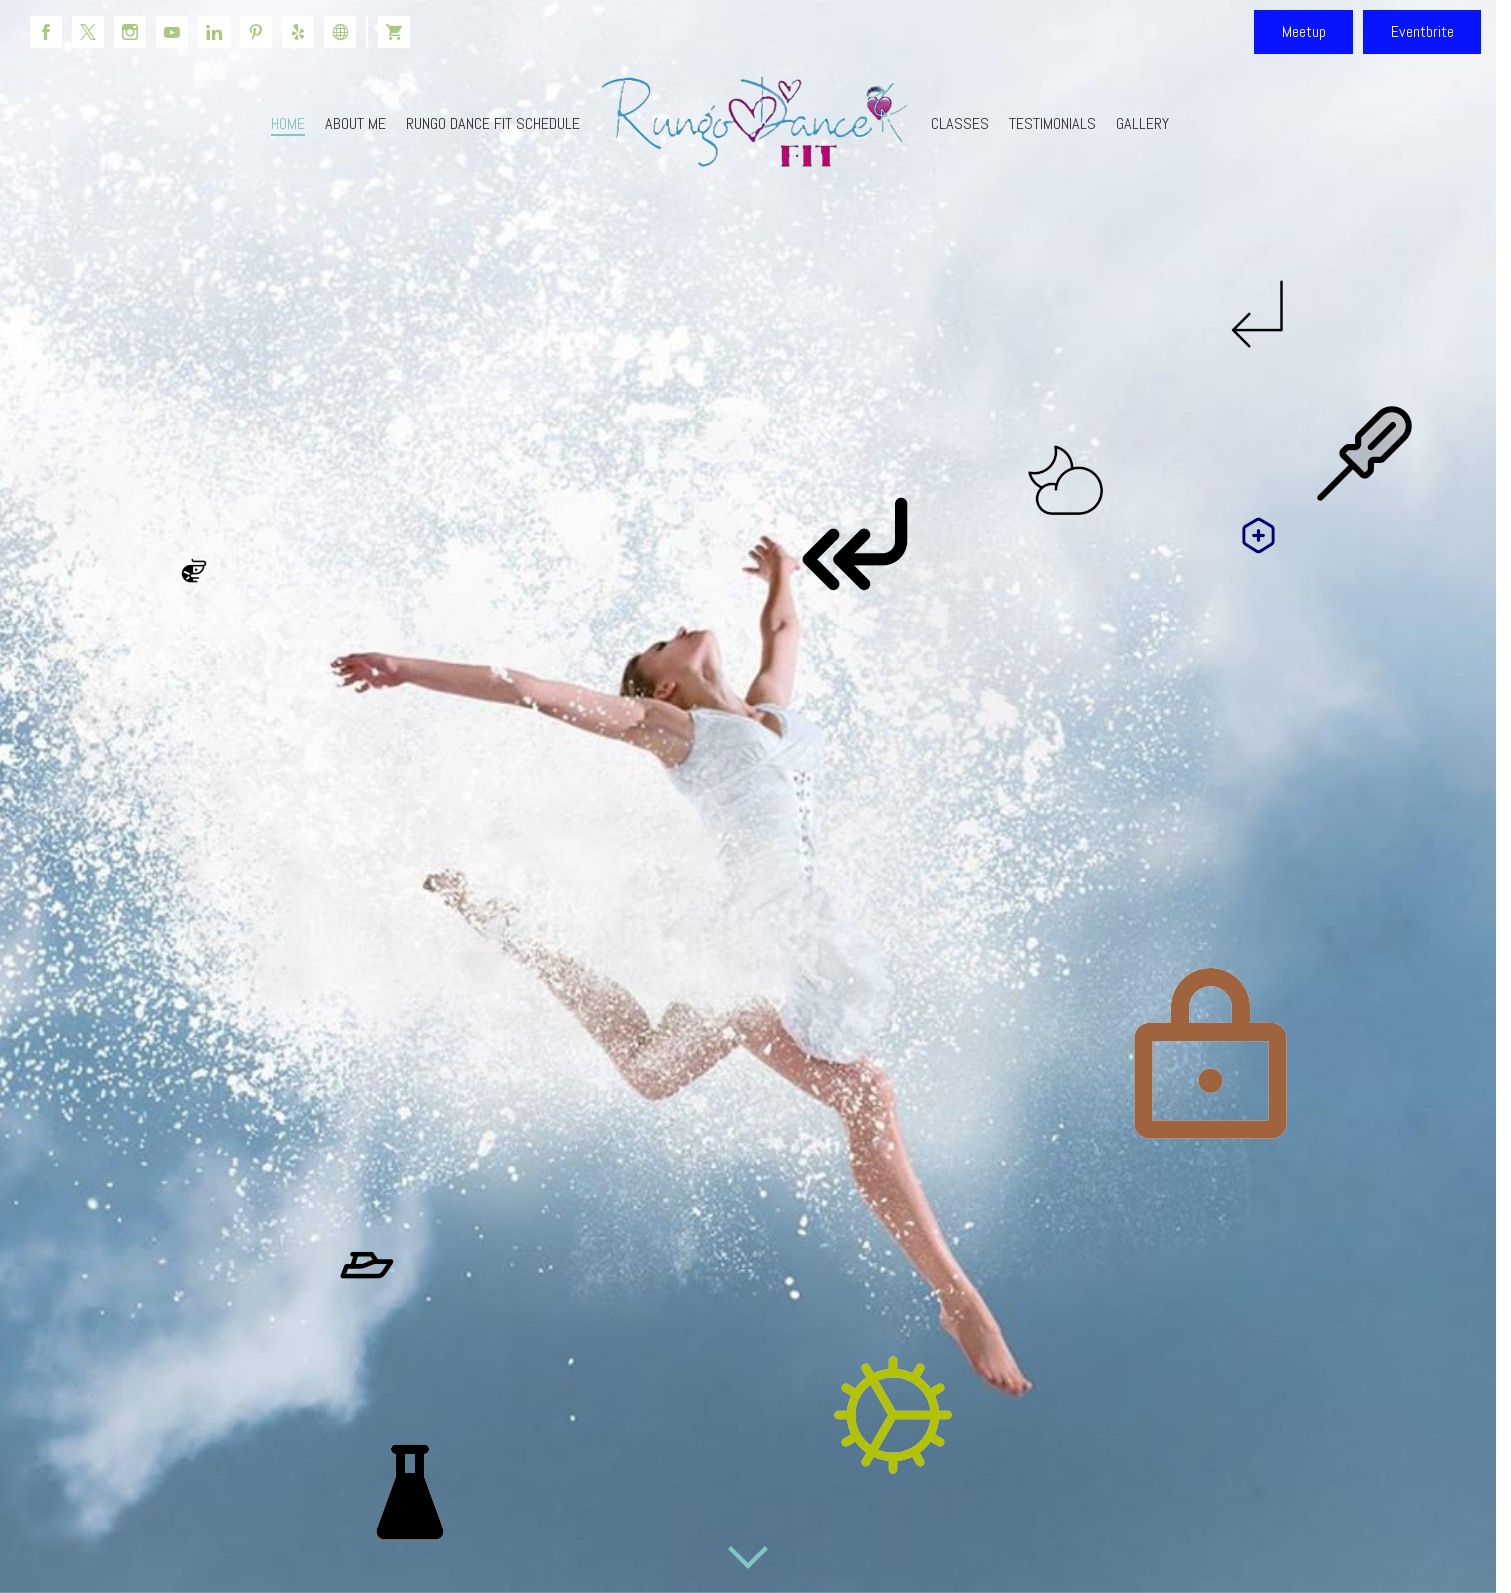 This screenshot has width=1511, height=1593. What do you see at coordinates (1064, 484) in the screenshot?
I see `indicates nighttime or evening weather conditions` at bounding box center [1064, 484].